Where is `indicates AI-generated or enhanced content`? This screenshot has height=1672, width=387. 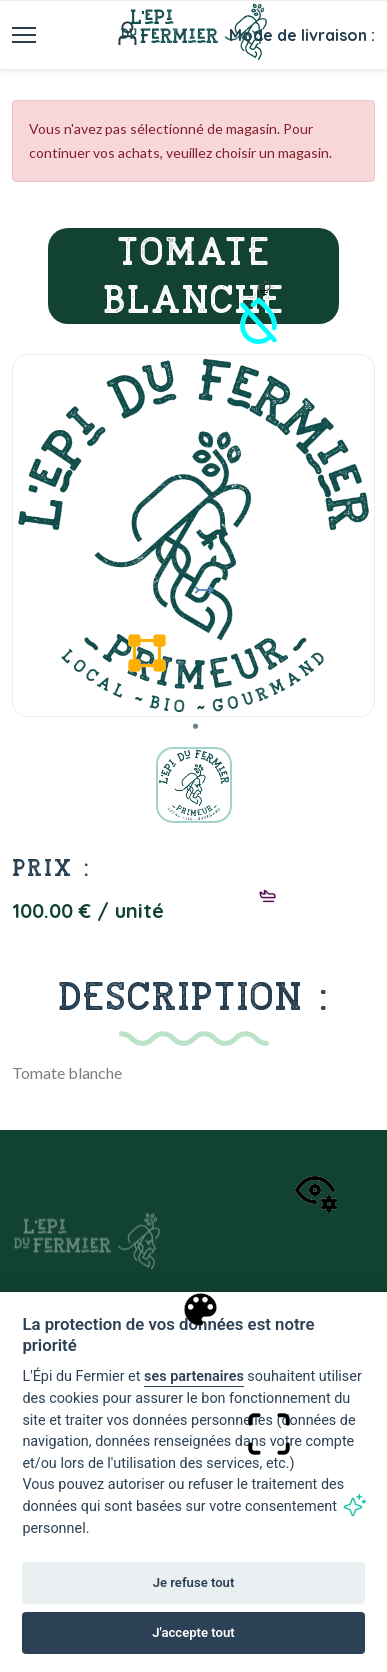 indicates AI-generated or enhanced content is located at coordinates (354, 1505).